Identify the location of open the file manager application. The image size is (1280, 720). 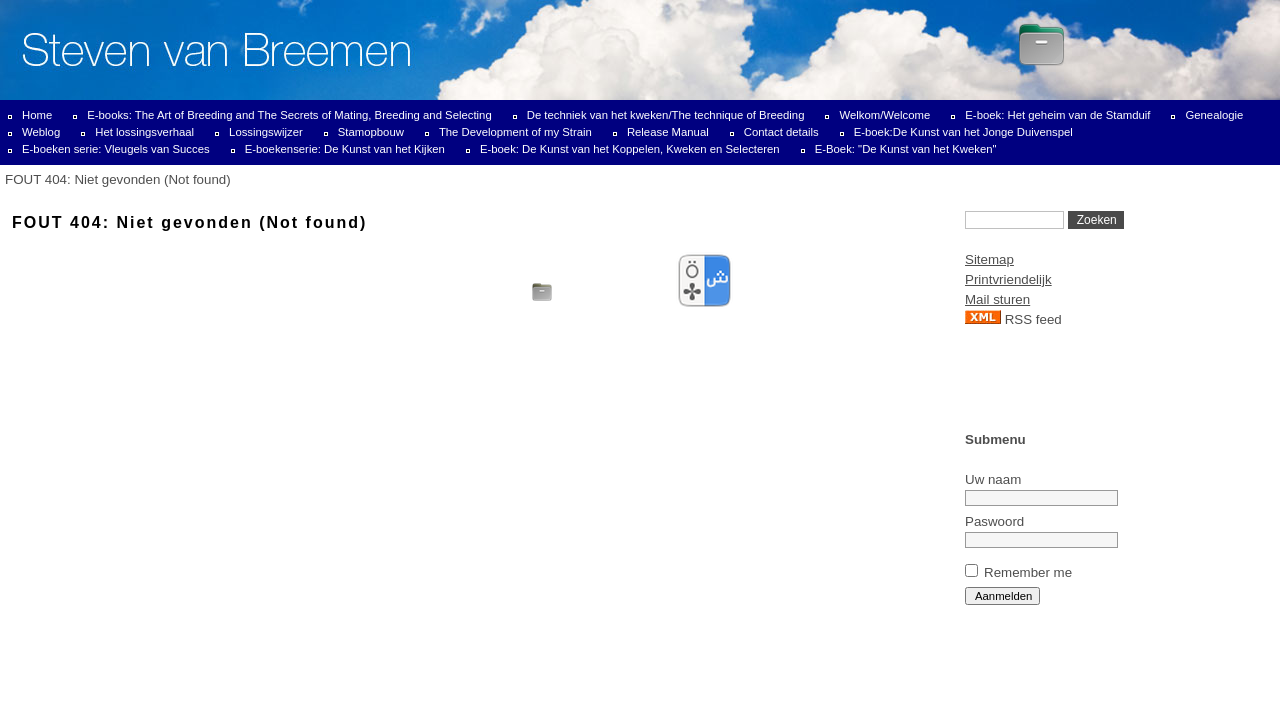
(542, 292).